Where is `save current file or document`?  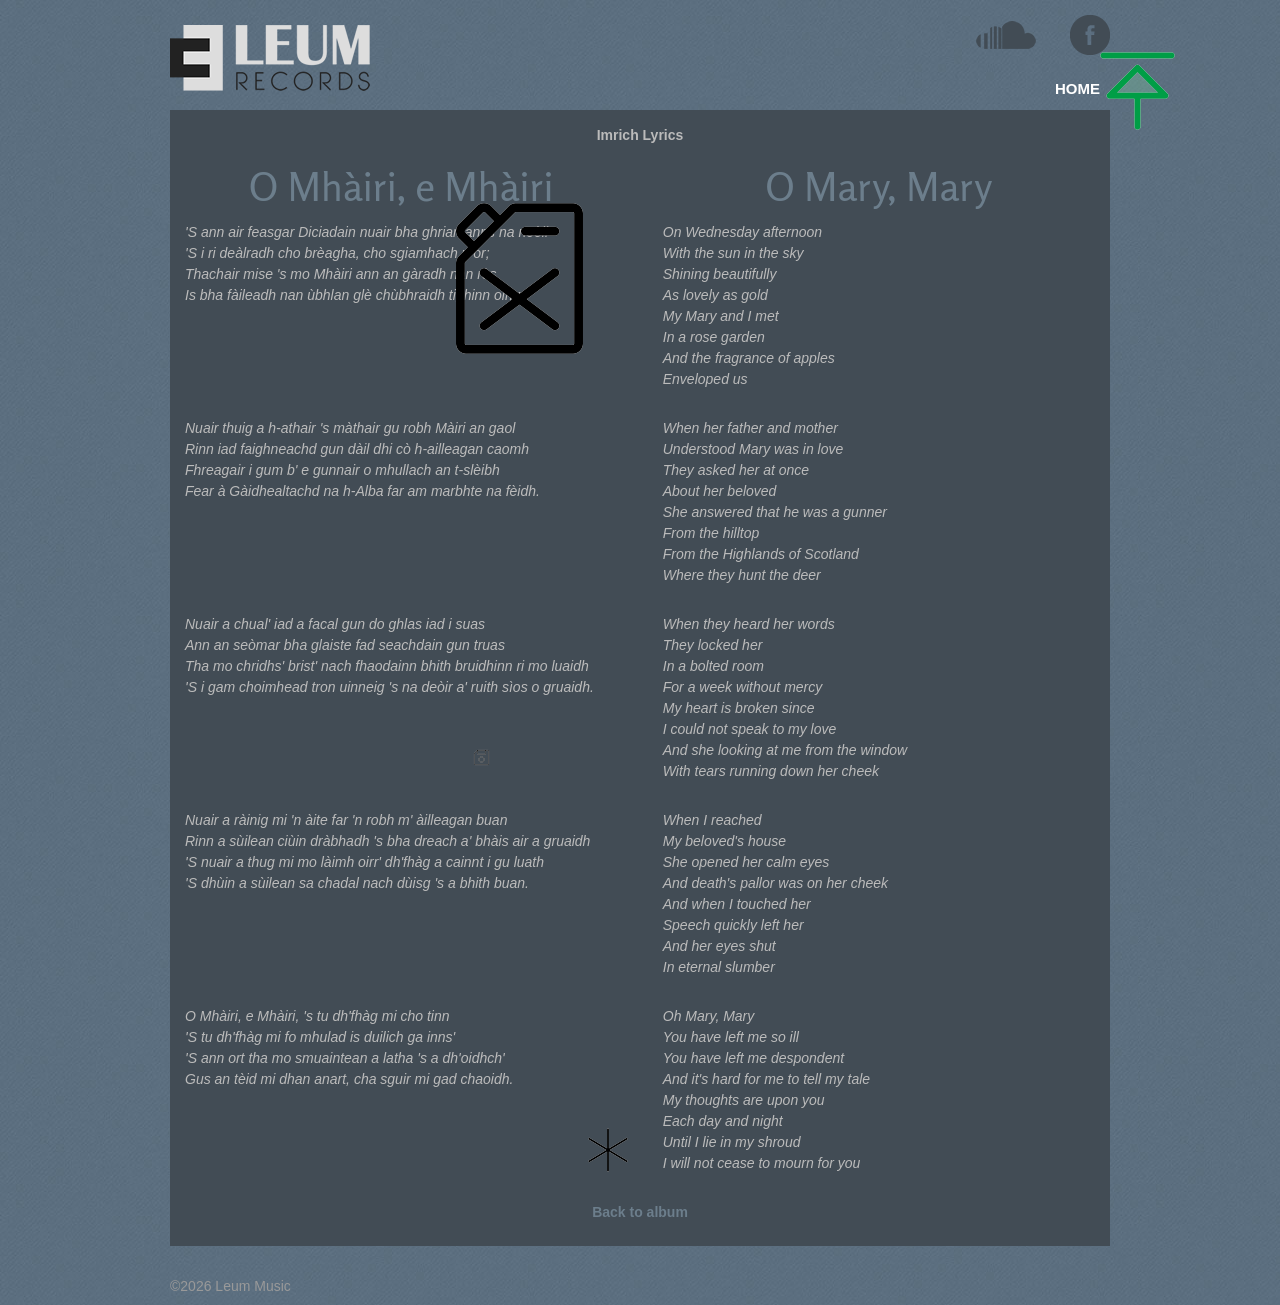
save current file or document is located at coordinates (481, 757).